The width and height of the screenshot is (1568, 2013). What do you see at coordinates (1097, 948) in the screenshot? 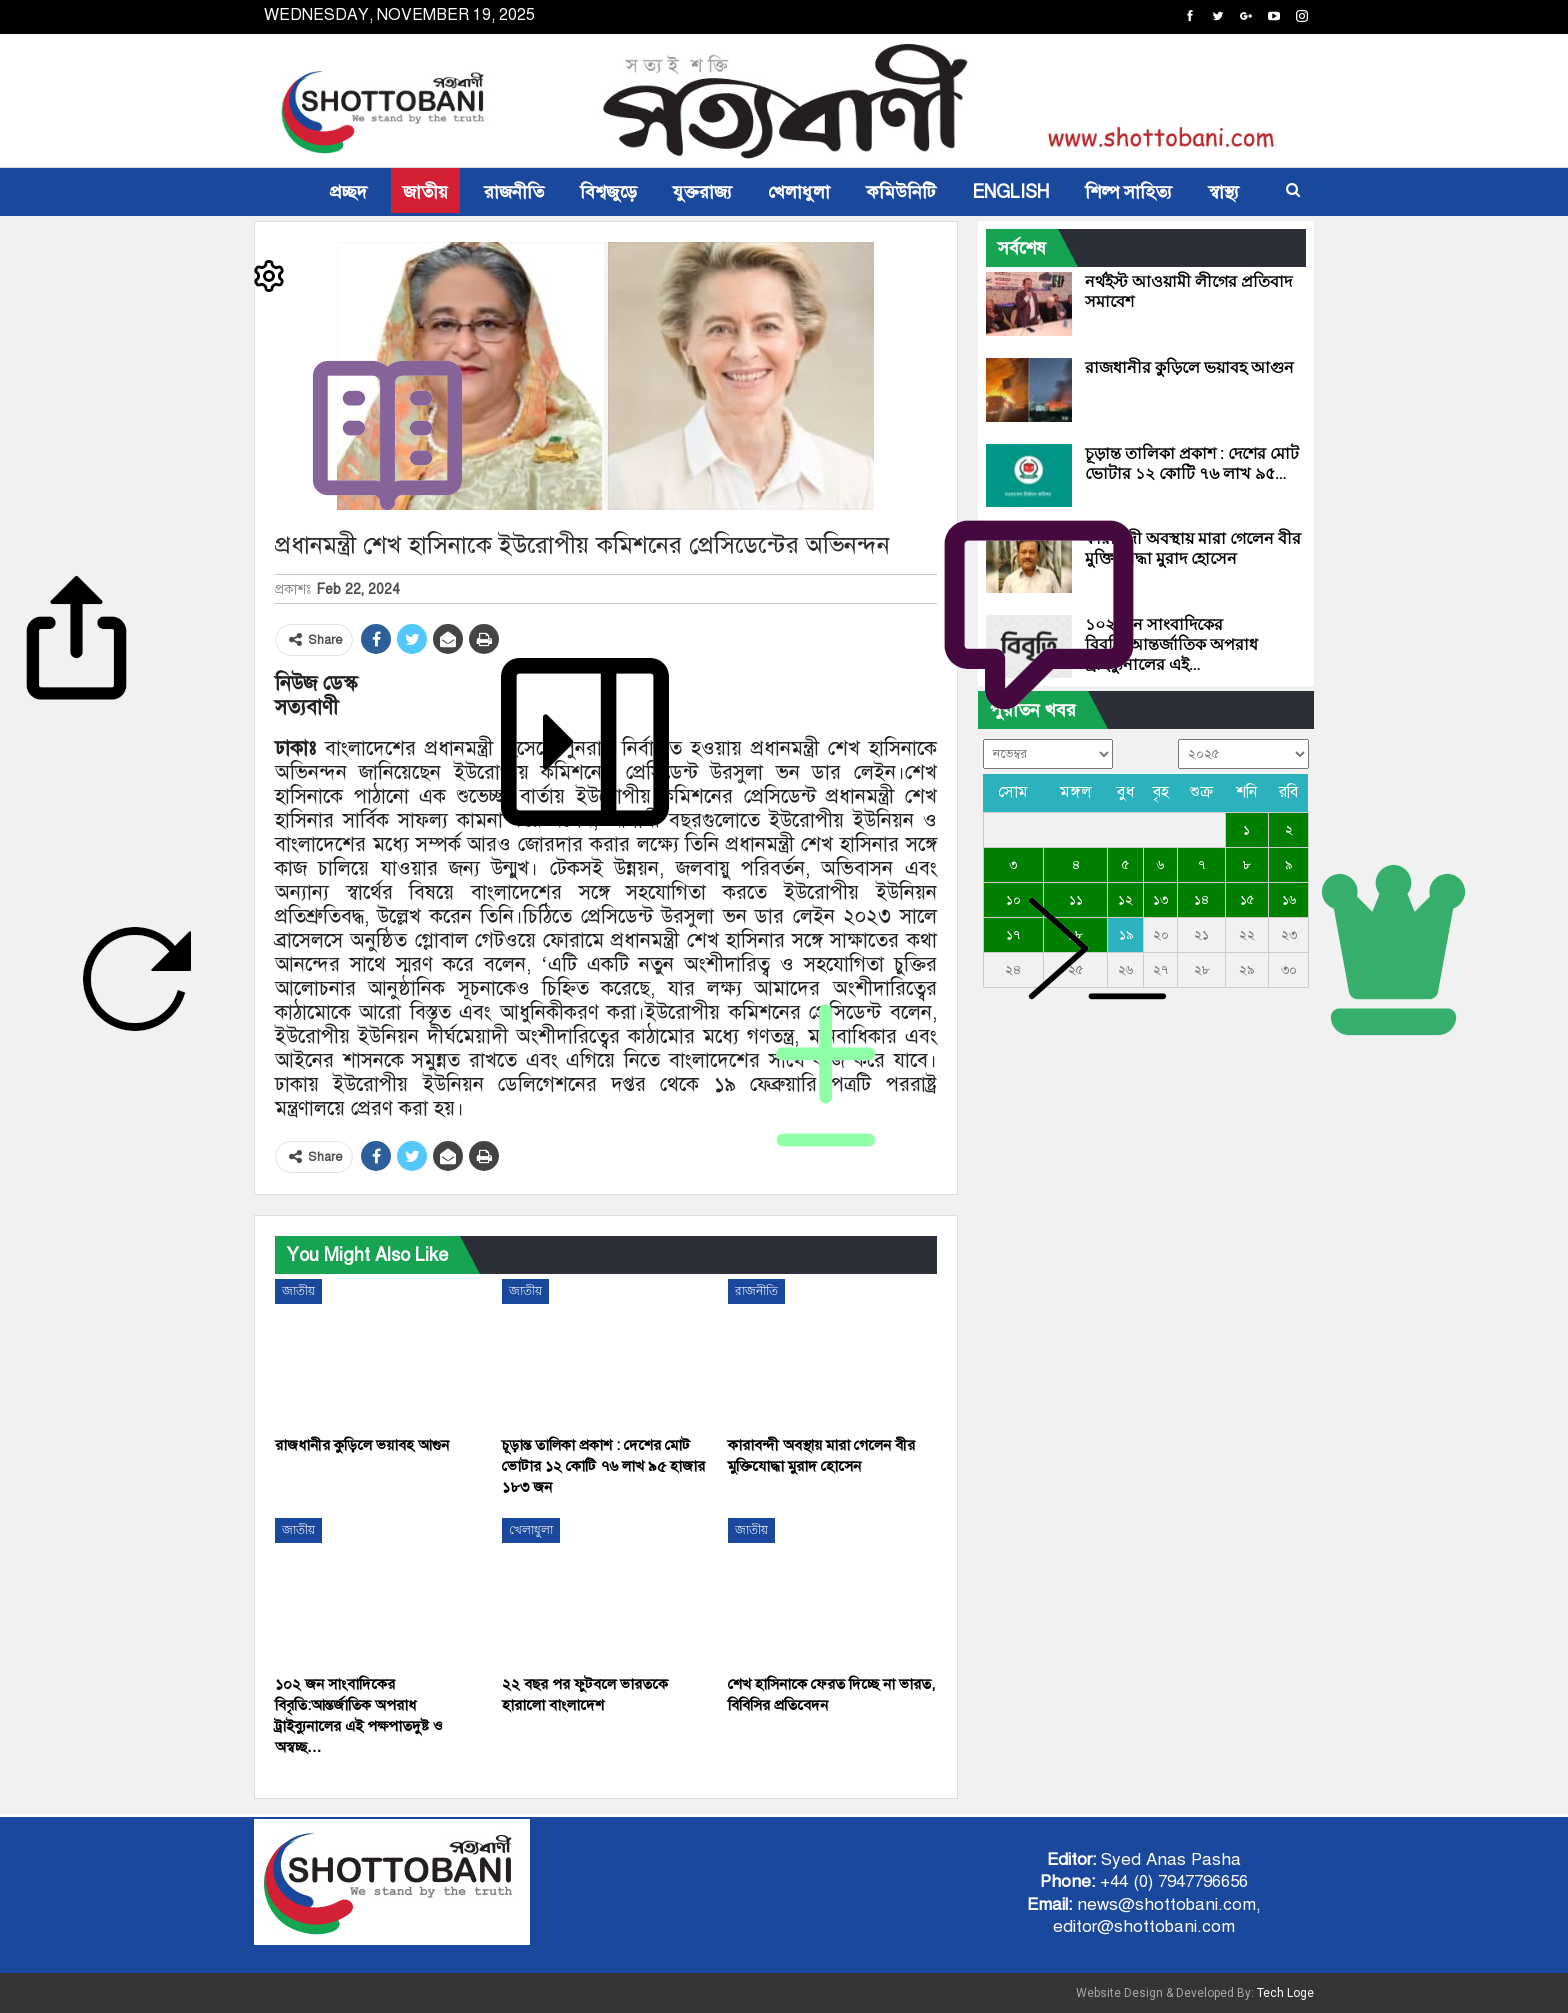
I see `open terminal or command line interface` at bounding box center [1097, 948].